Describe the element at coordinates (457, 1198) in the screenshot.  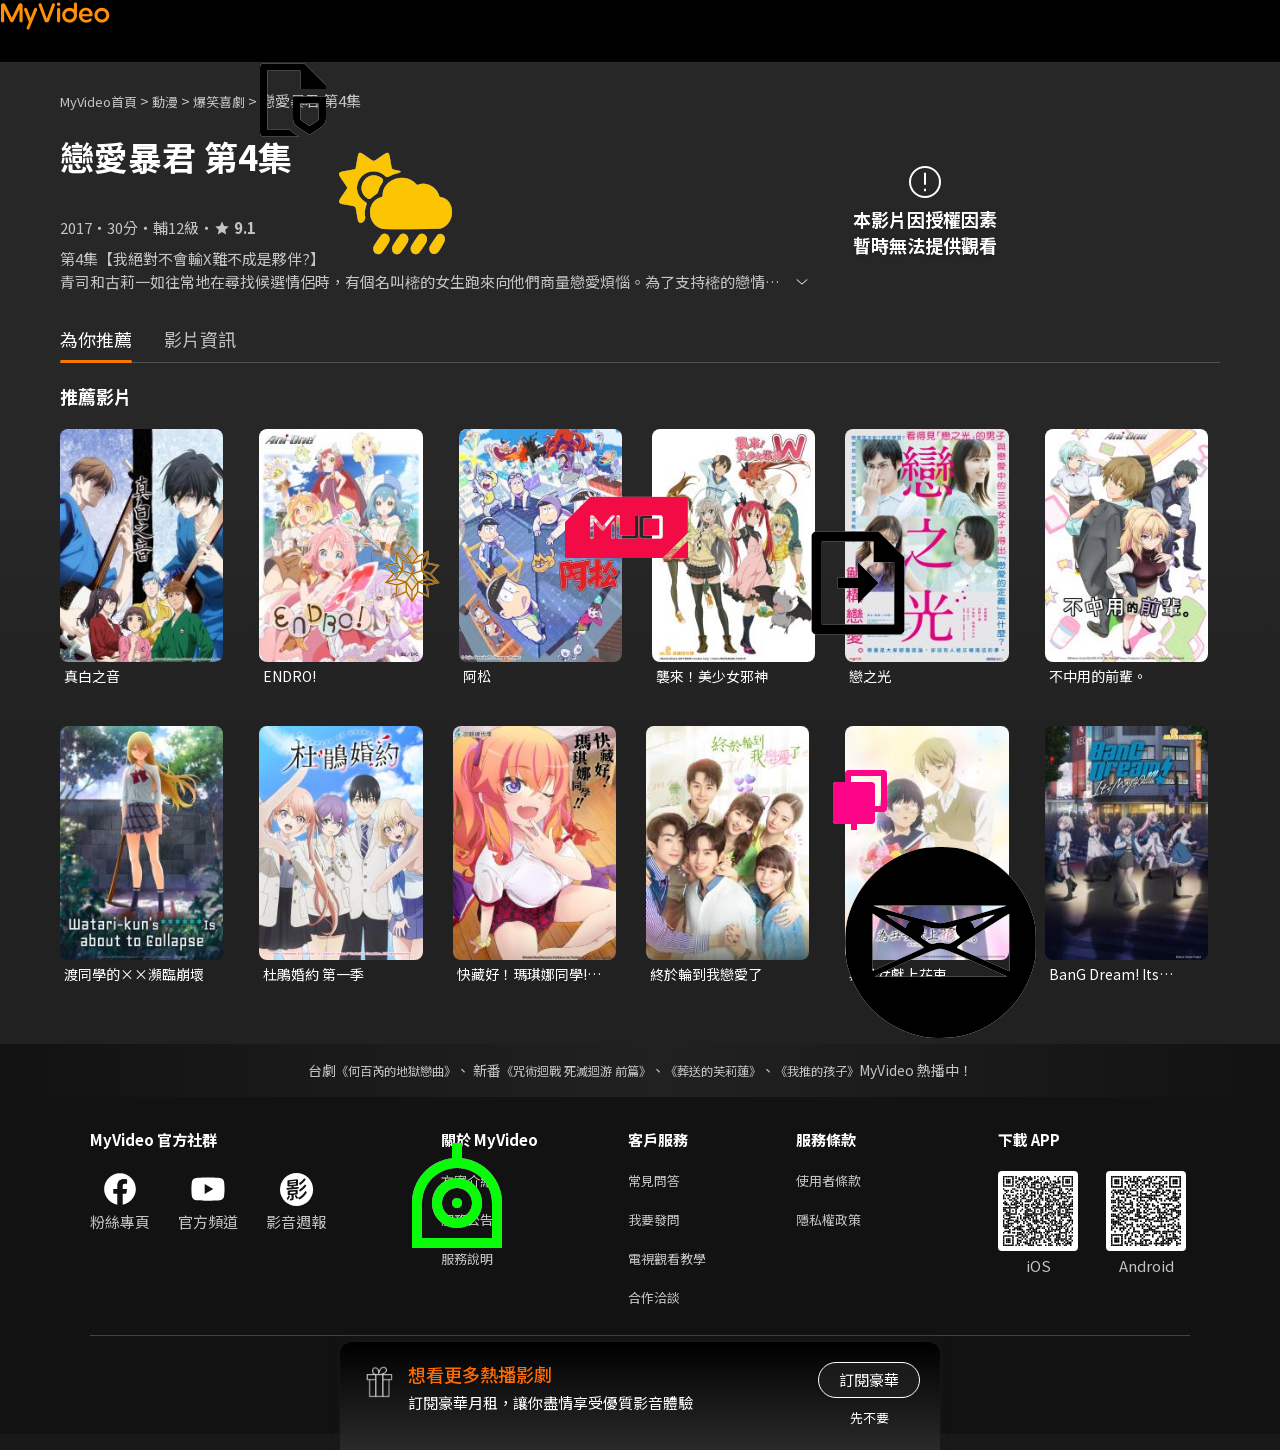
I see `access AI assistant or chatbot feature` at that location.